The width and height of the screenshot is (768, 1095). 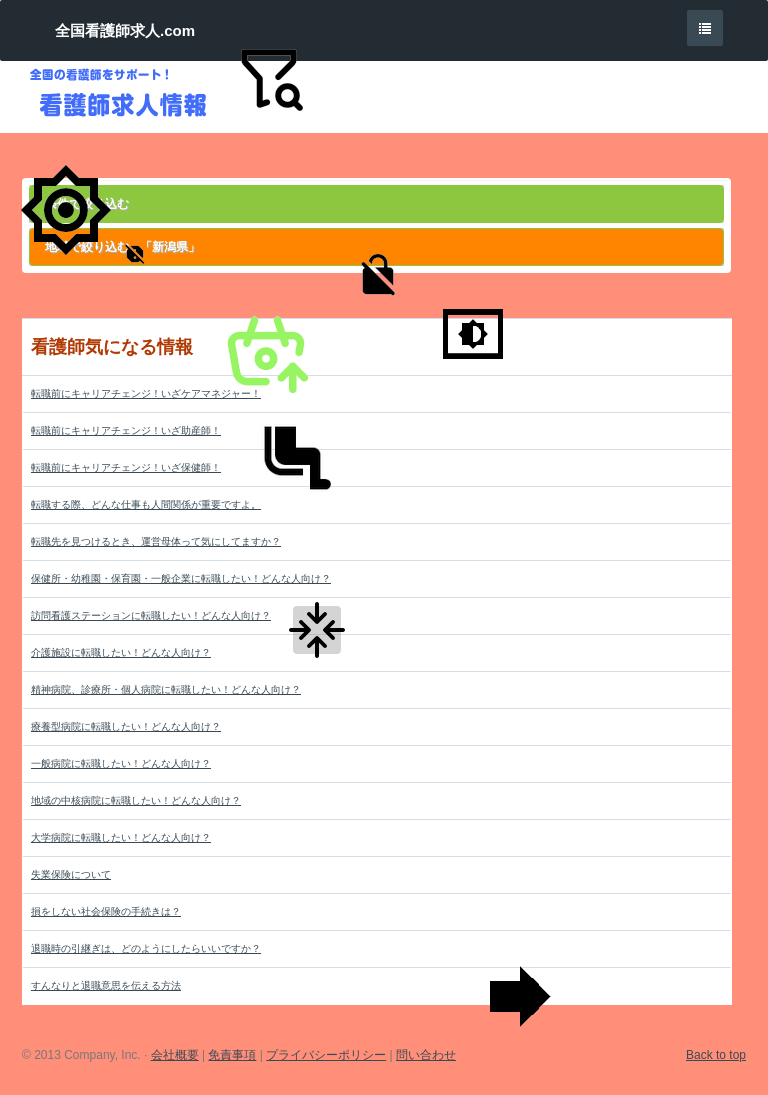 I want to click on standard legroom seat selection, so click(x=296, y=458).